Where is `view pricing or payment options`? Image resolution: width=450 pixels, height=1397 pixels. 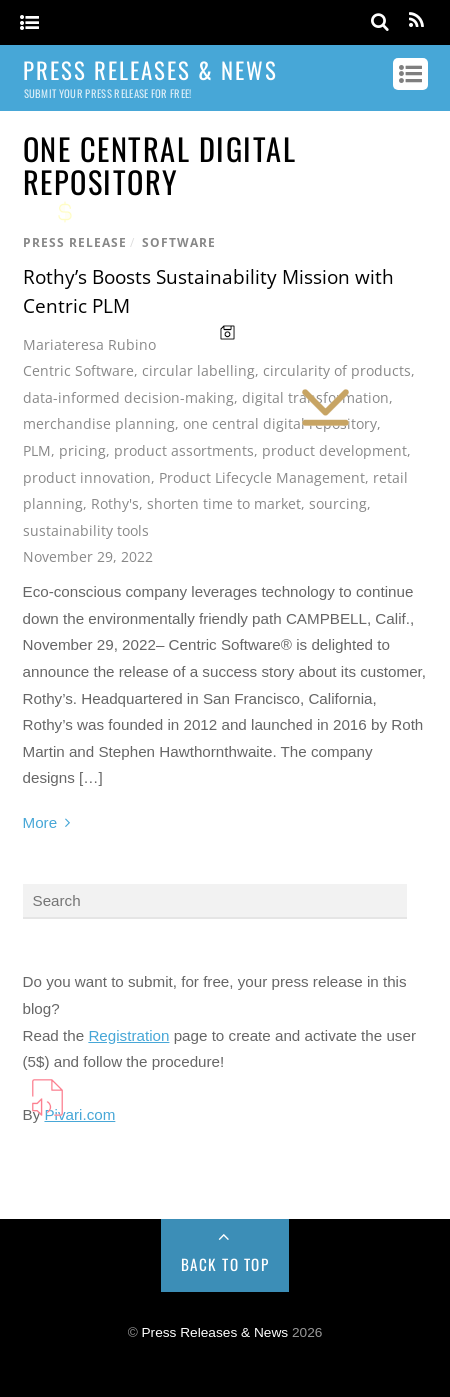
view pricing or payment options is located at coordinates (65, 212).